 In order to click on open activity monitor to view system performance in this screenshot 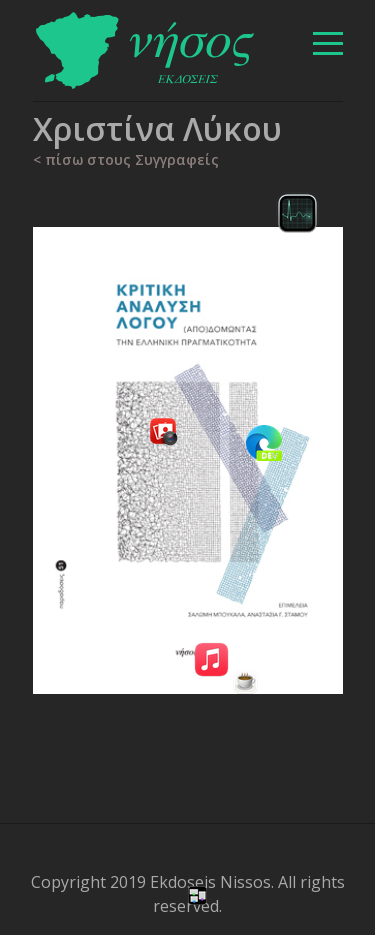, I will do `click(297, 213)`.